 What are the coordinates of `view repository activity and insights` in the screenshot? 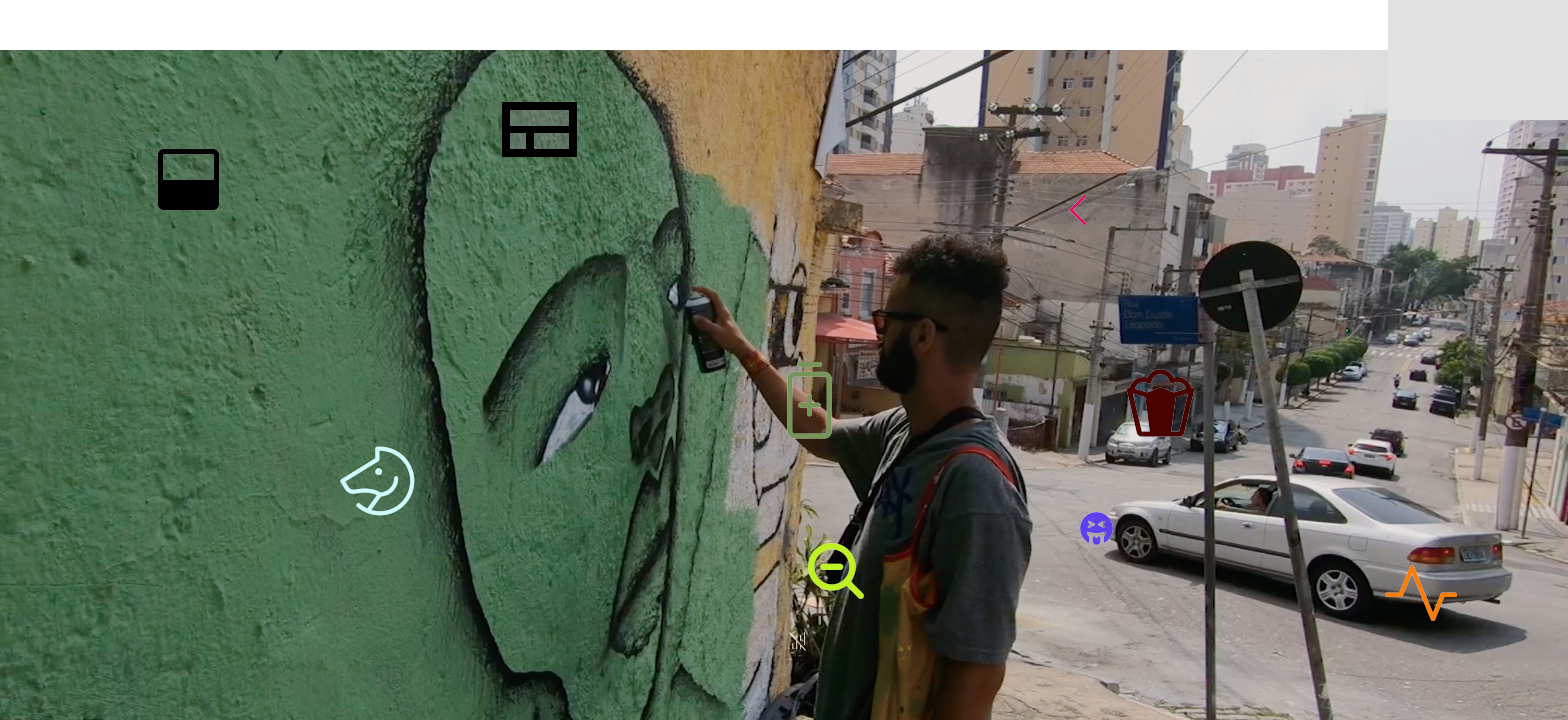 It's located at (1421, 594).